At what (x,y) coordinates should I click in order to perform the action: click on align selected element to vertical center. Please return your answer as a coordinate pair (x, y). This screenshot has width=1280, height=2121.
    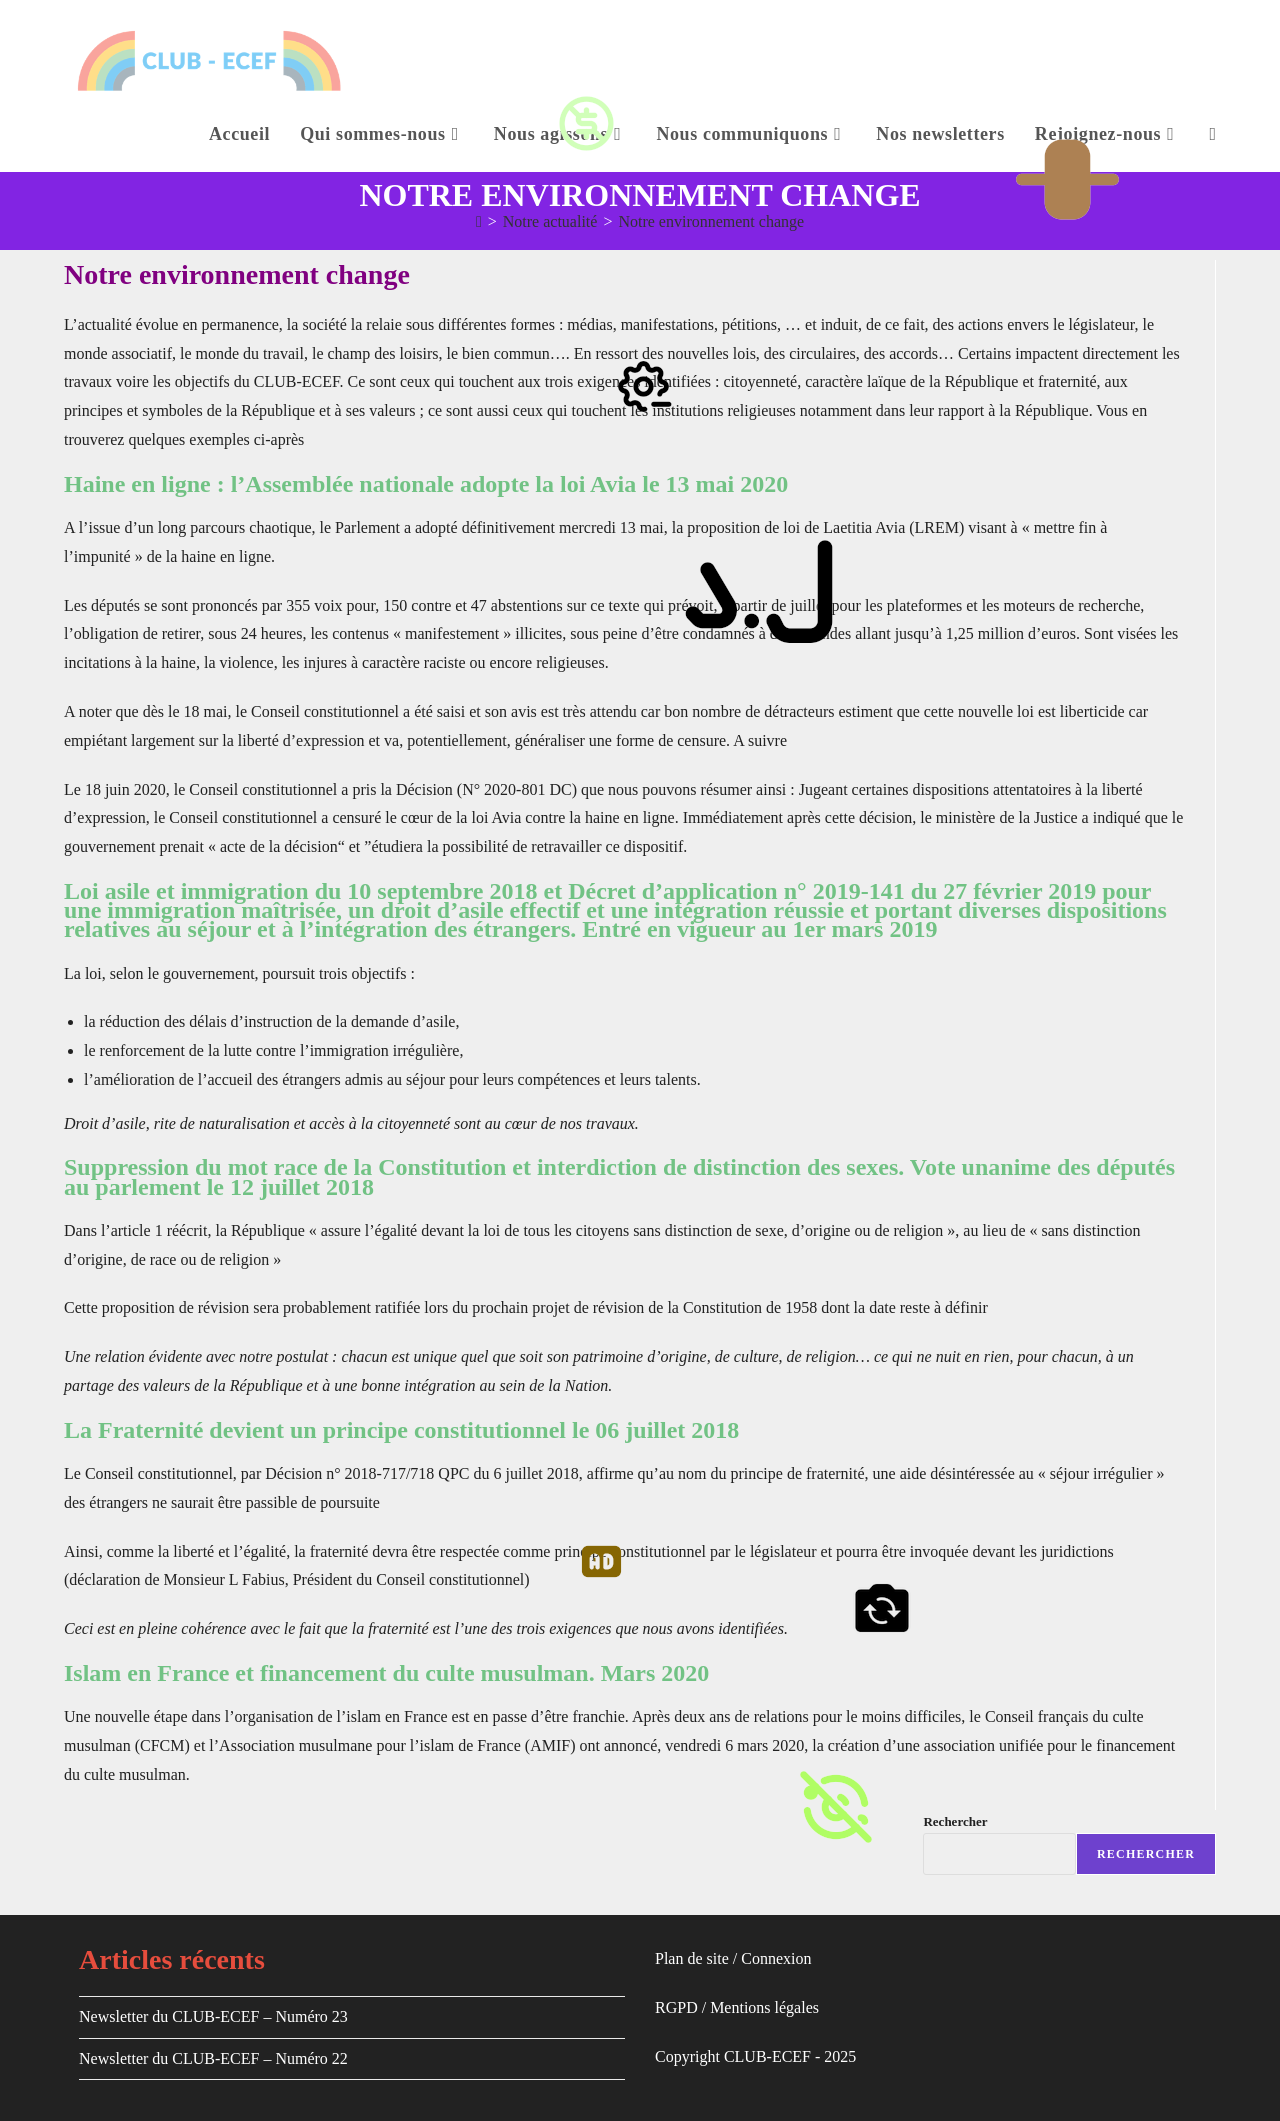
    Looking at the image, I should click on (1067, 179).